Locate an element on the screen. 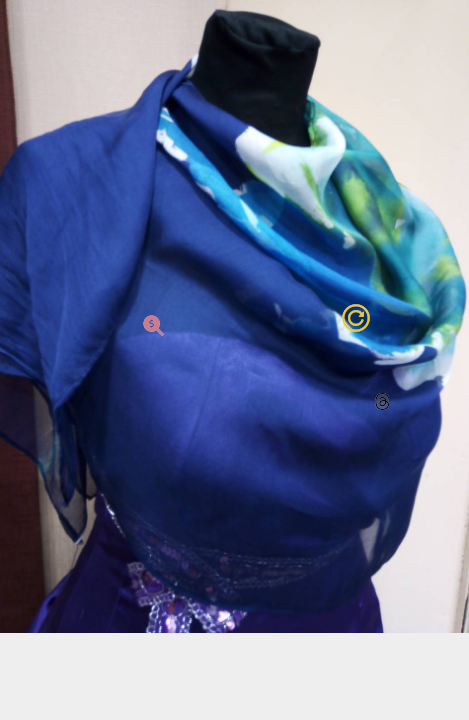 Image resolution: width=469 pixels, height=720 pixels. search for prices or financial information is located at coordinates (153, 325).